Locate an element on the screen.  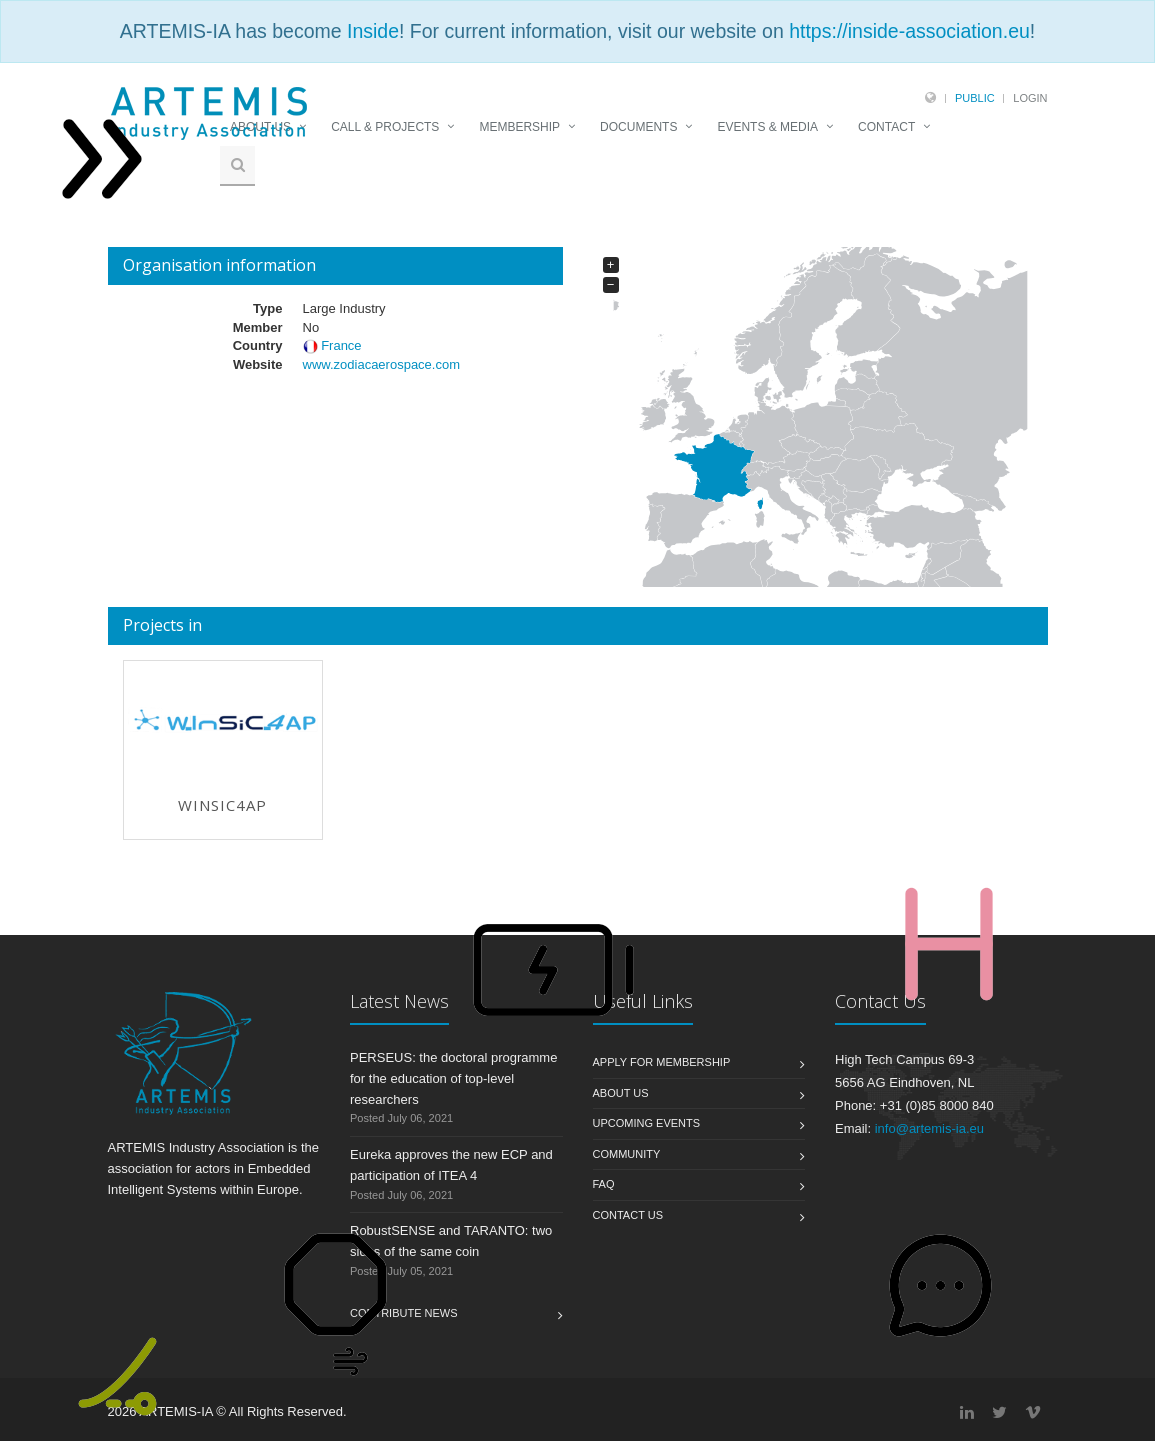
open chat or messaging is located at coordinates (940, 1285).